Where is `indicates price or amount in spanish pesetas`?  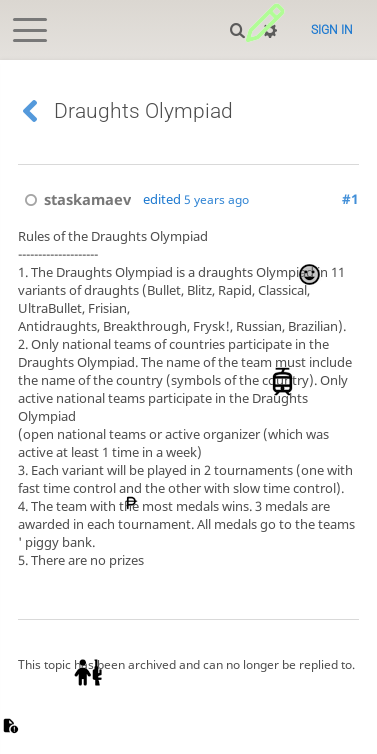
indicates price or amount in spanish pesetas is located at coordinates (131, 503).